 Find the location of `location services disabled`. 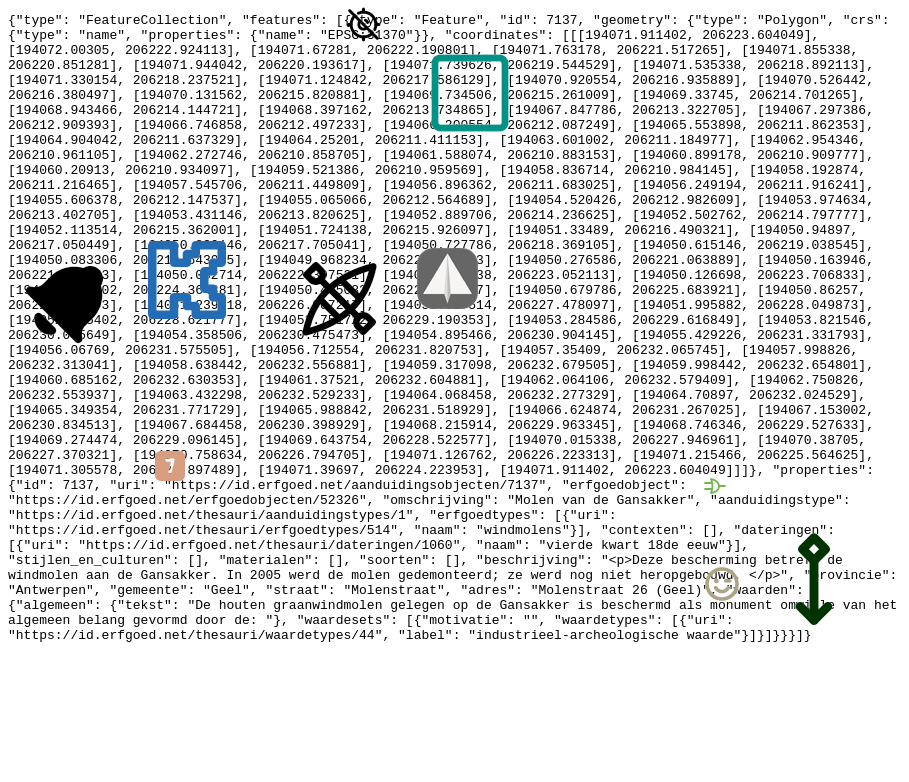

location services disabled is located at coordinates (363, 24).